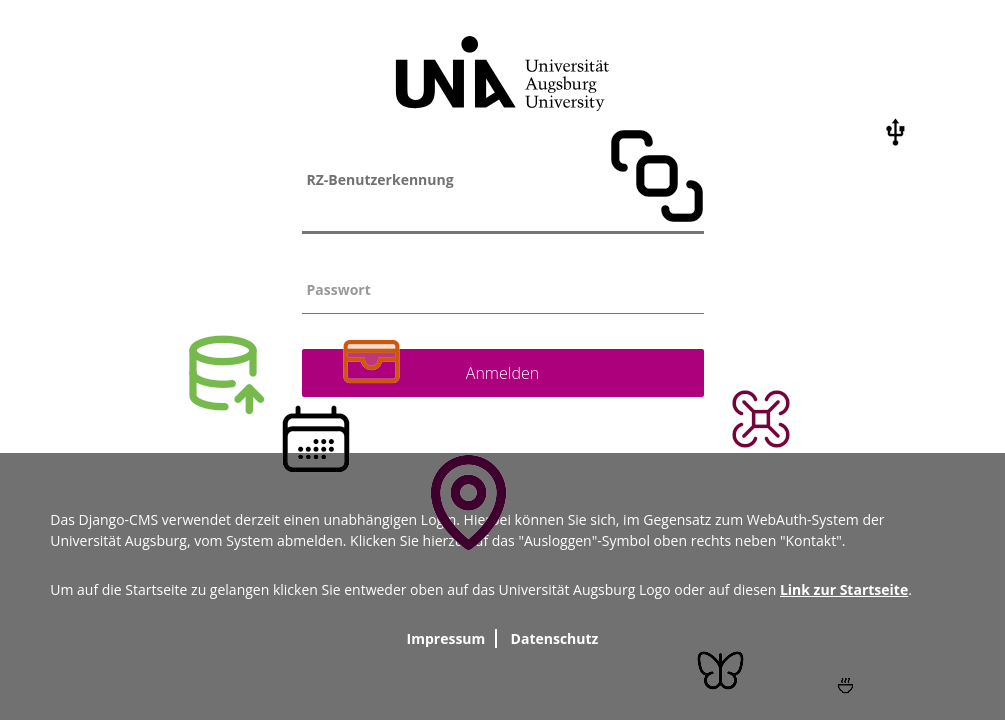 The image size is (1005, 720). I want to click on view or set a location on the map, so click(468, 502).